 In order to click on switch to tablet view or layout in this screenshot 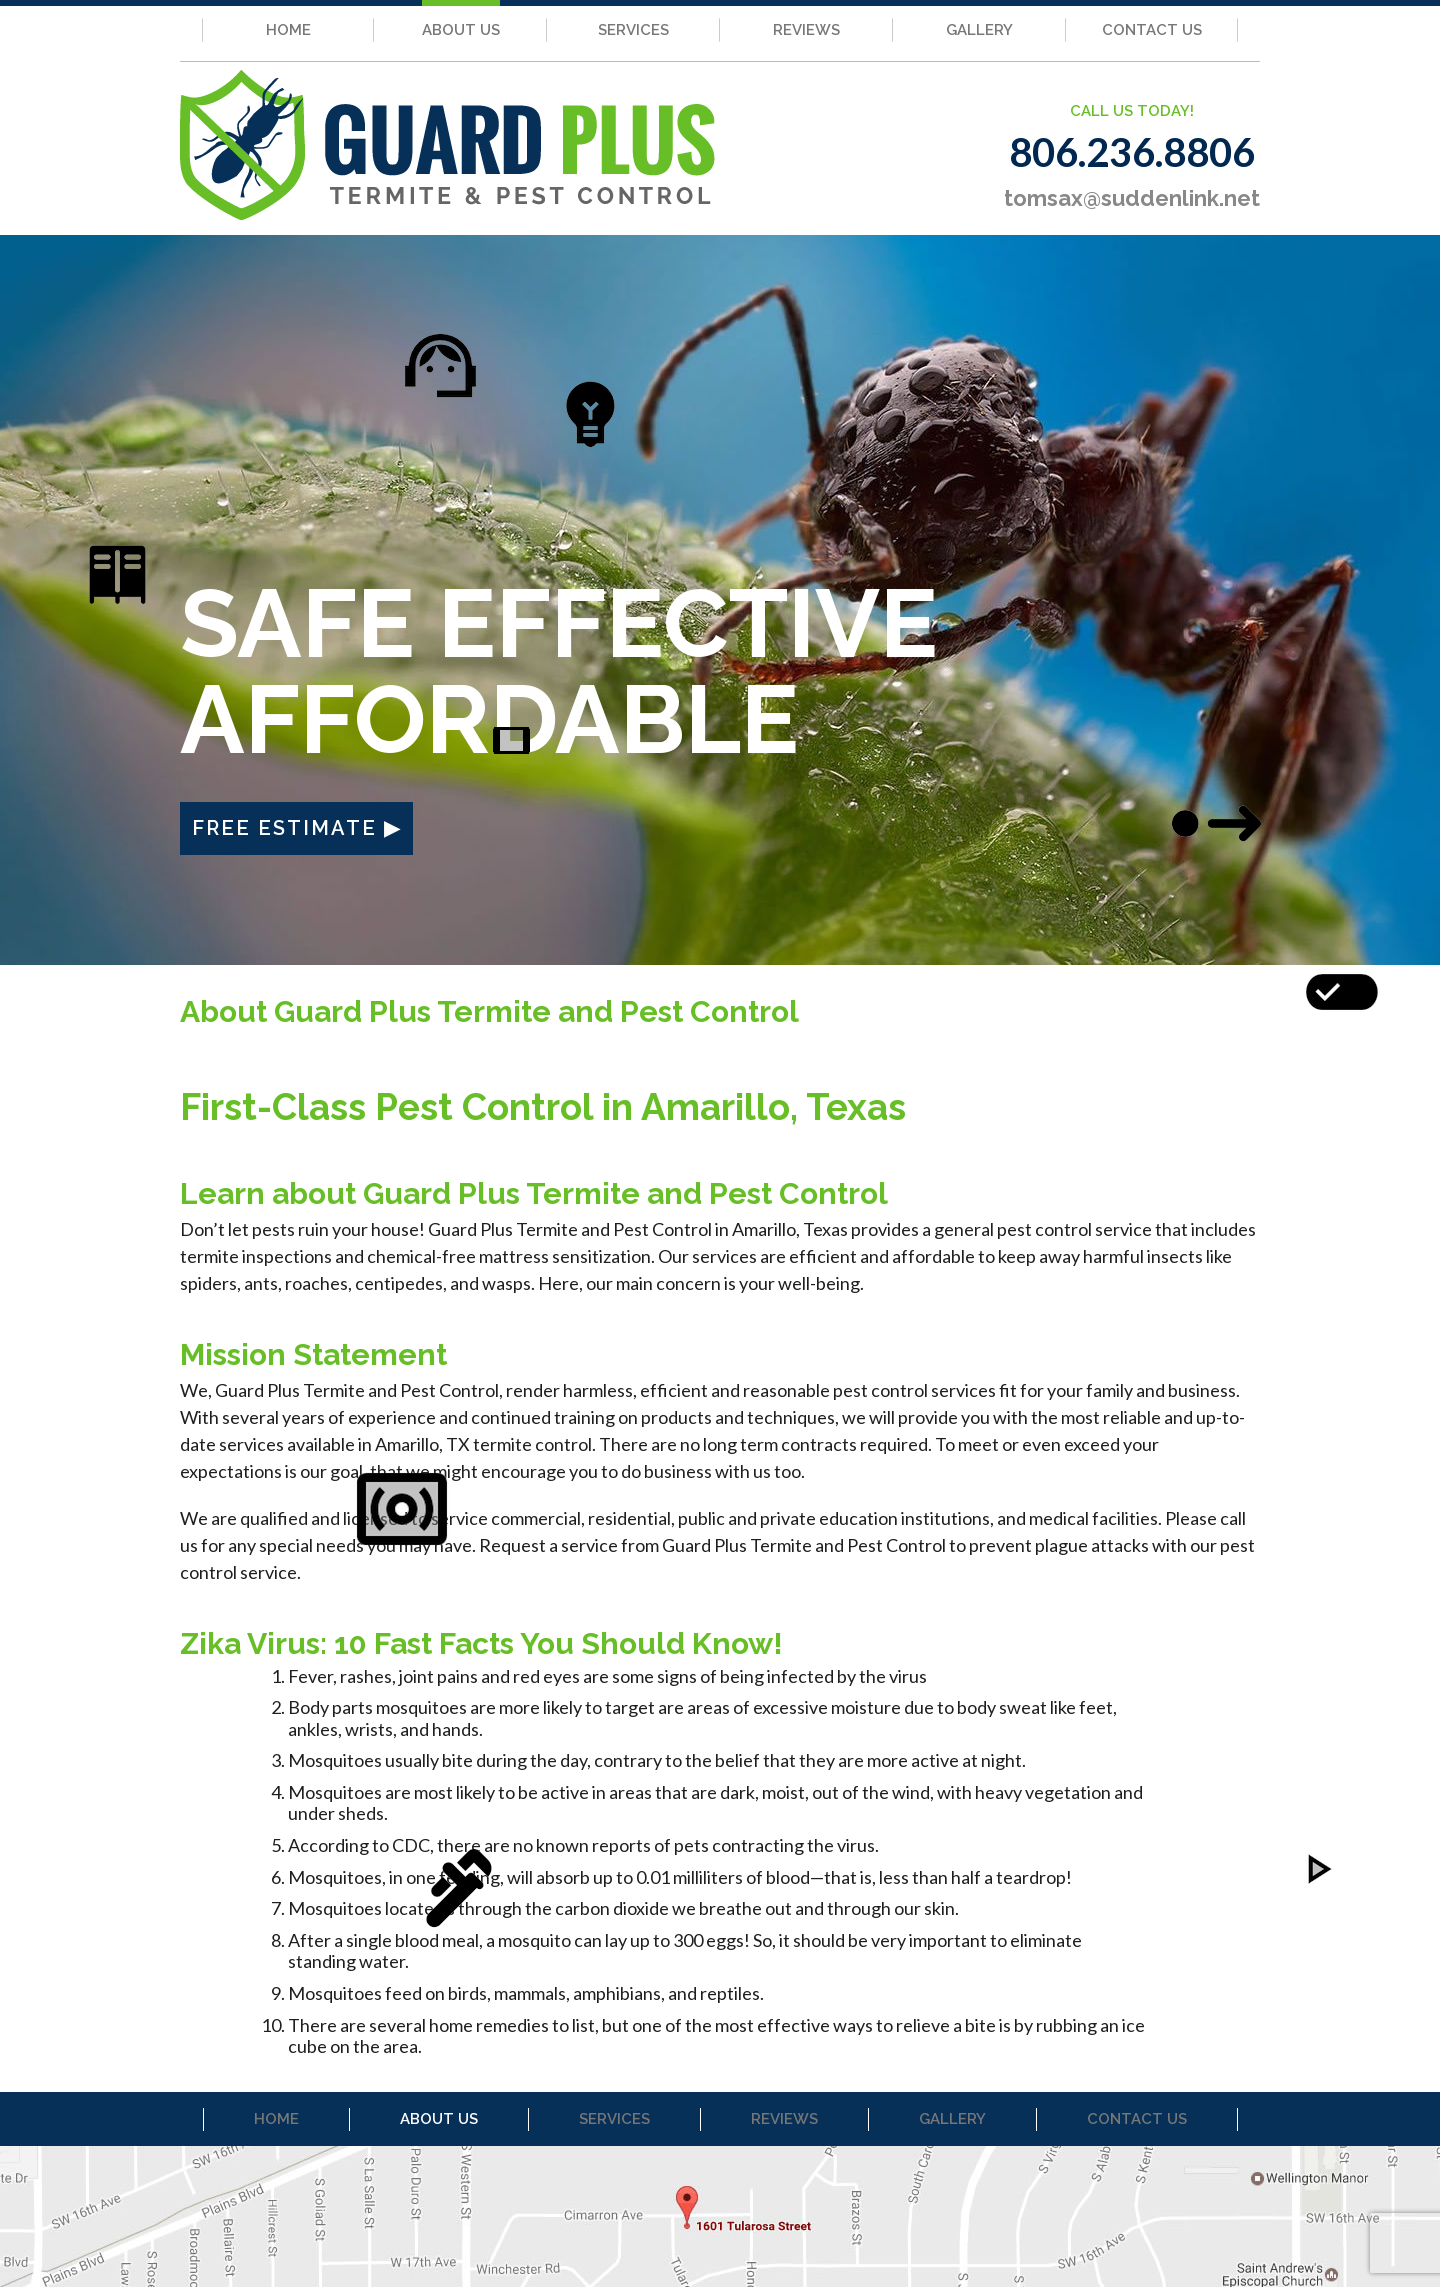, I will do `click(511, 740)`.